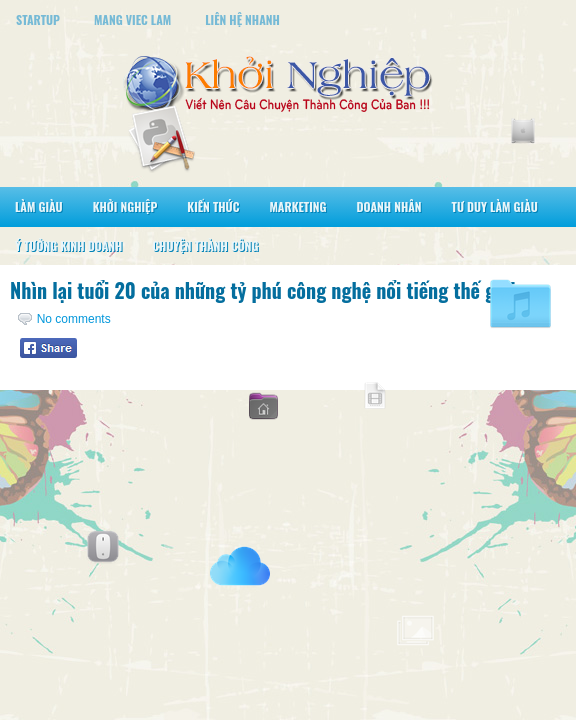  I want to click on an srt subtitle file, so click(375, 396).